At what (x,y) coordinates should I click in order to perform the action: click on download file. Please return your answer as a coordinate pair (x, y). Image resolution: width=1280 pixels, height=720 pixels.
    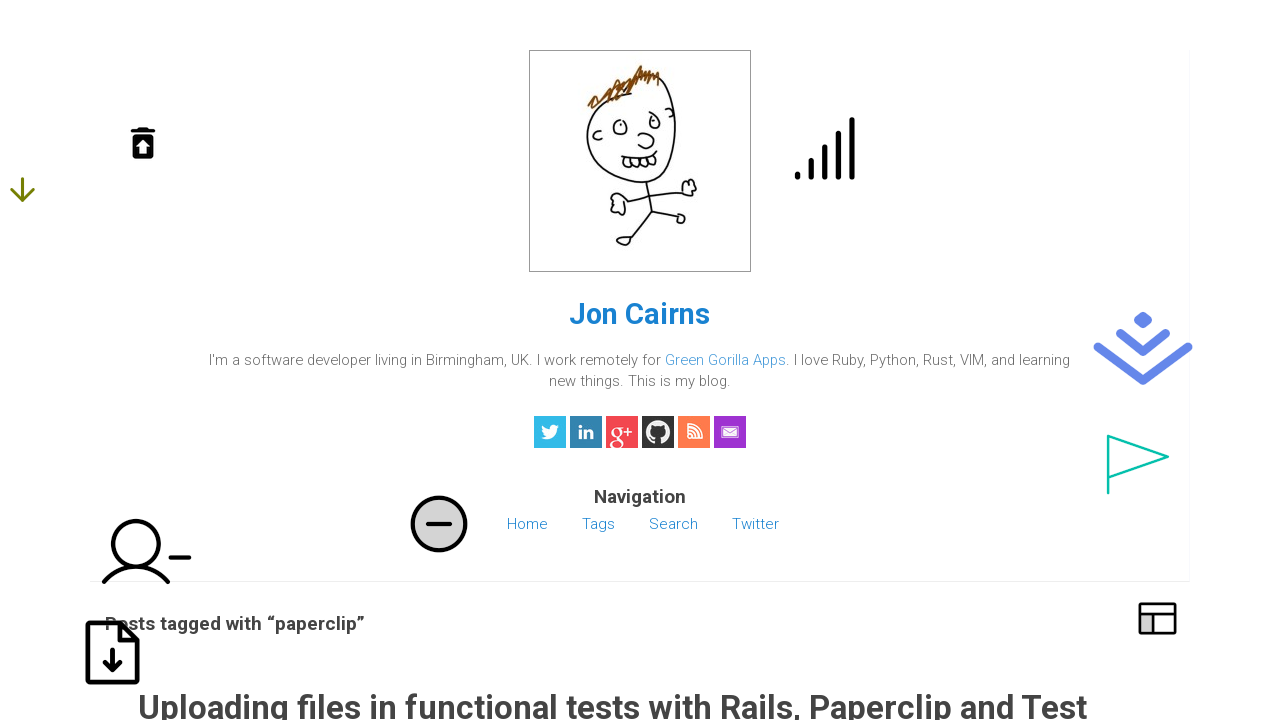
    Looking at the image, I should click on (112, 652).